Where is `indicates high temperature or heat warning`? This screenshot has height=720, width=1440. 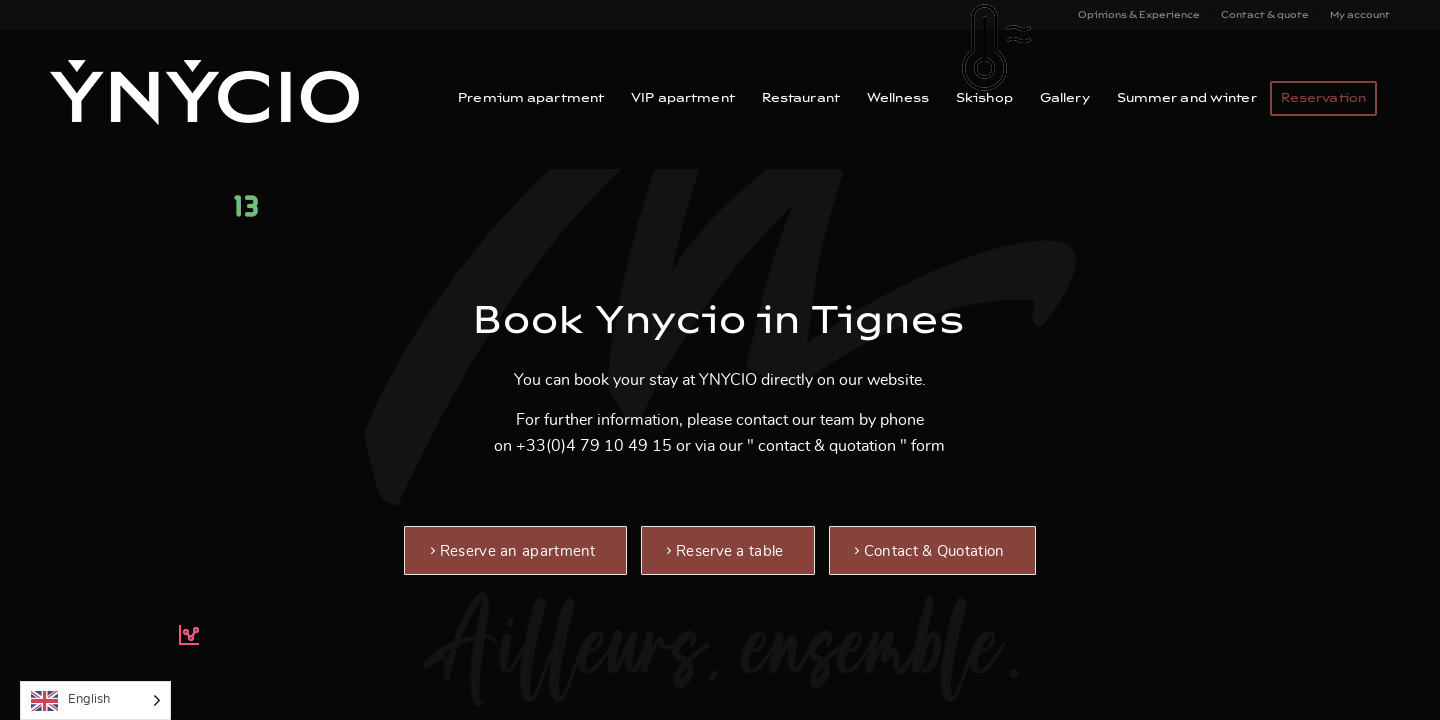 indicates high temperature or heat warning is located at coordinates (987, 47).